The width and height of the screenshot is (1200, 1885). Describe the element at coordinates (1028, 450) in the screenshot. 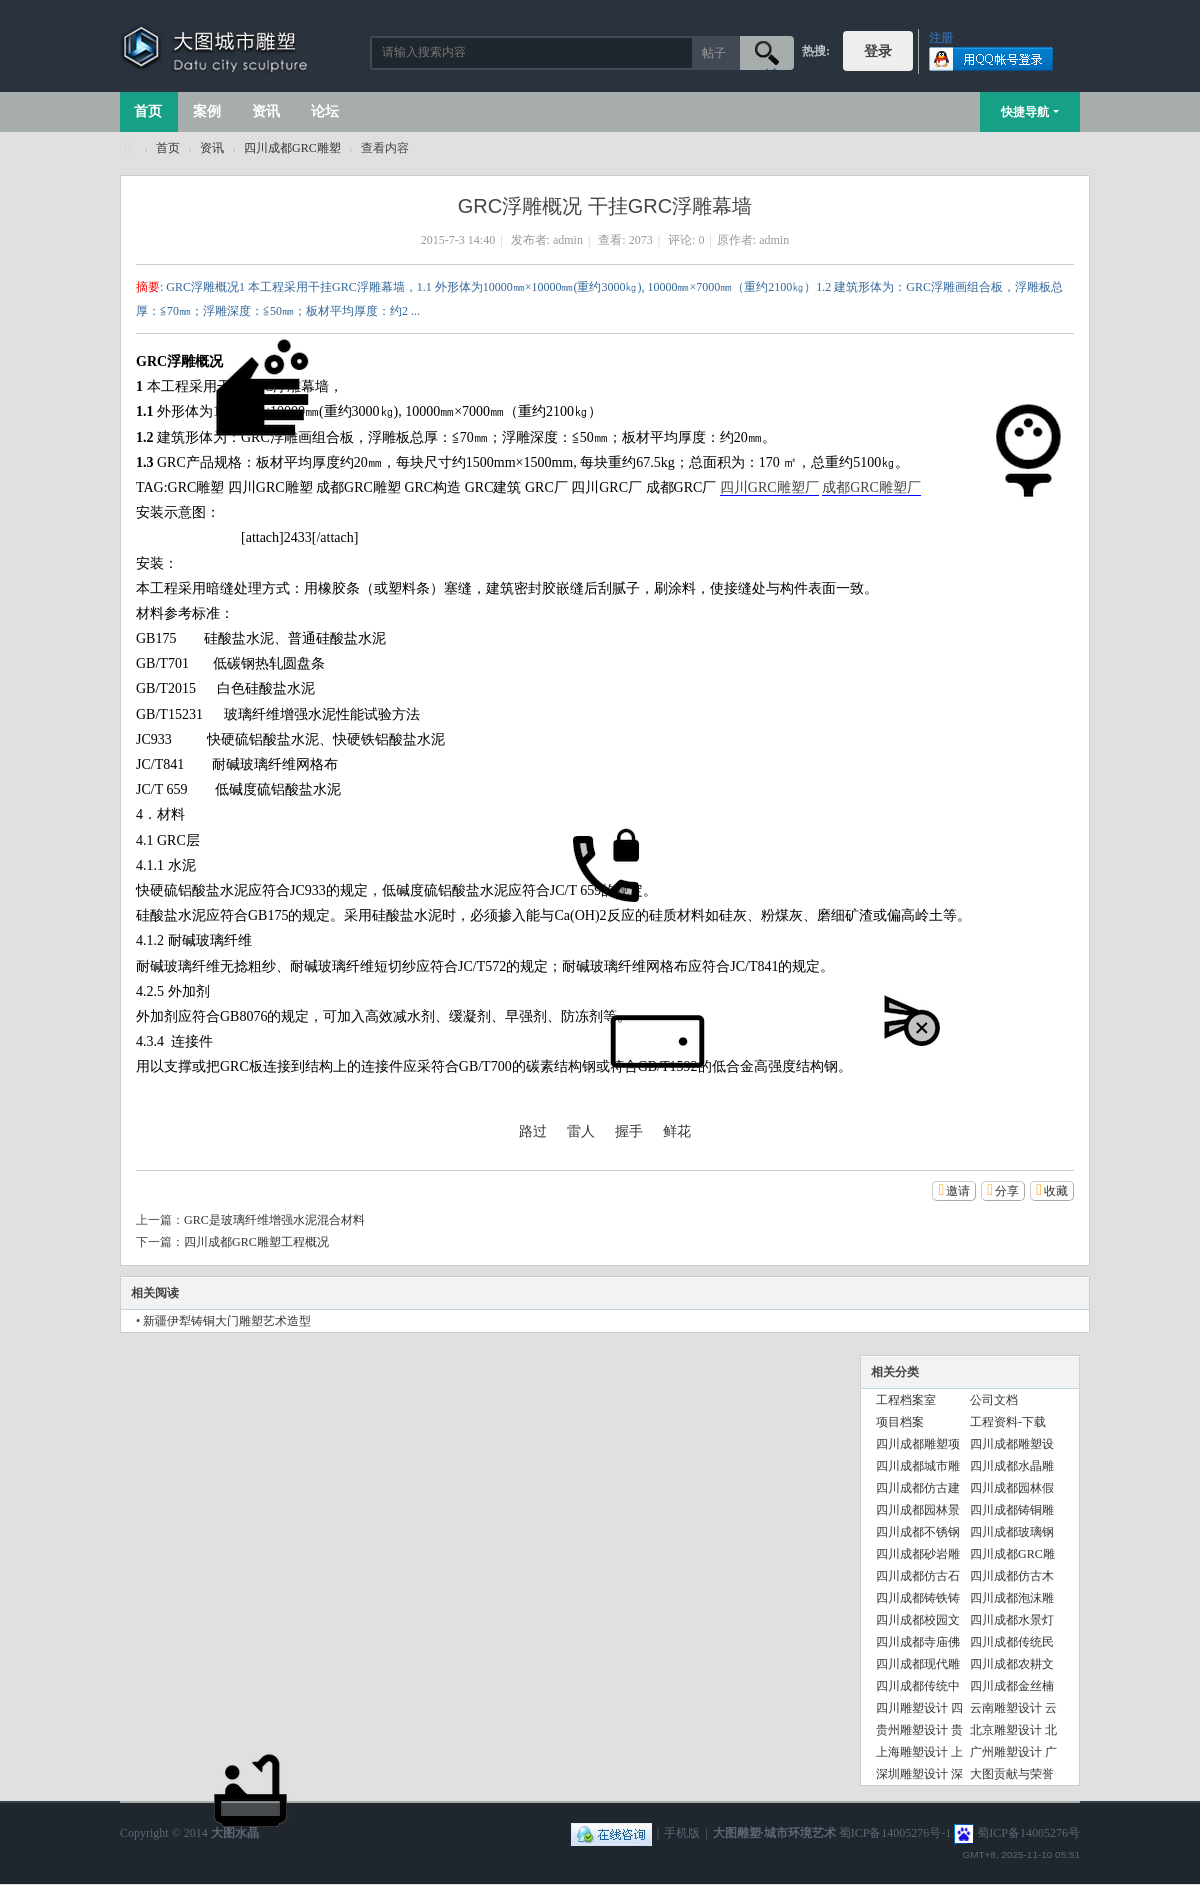

I see `access golf scores or tracking` at that location.